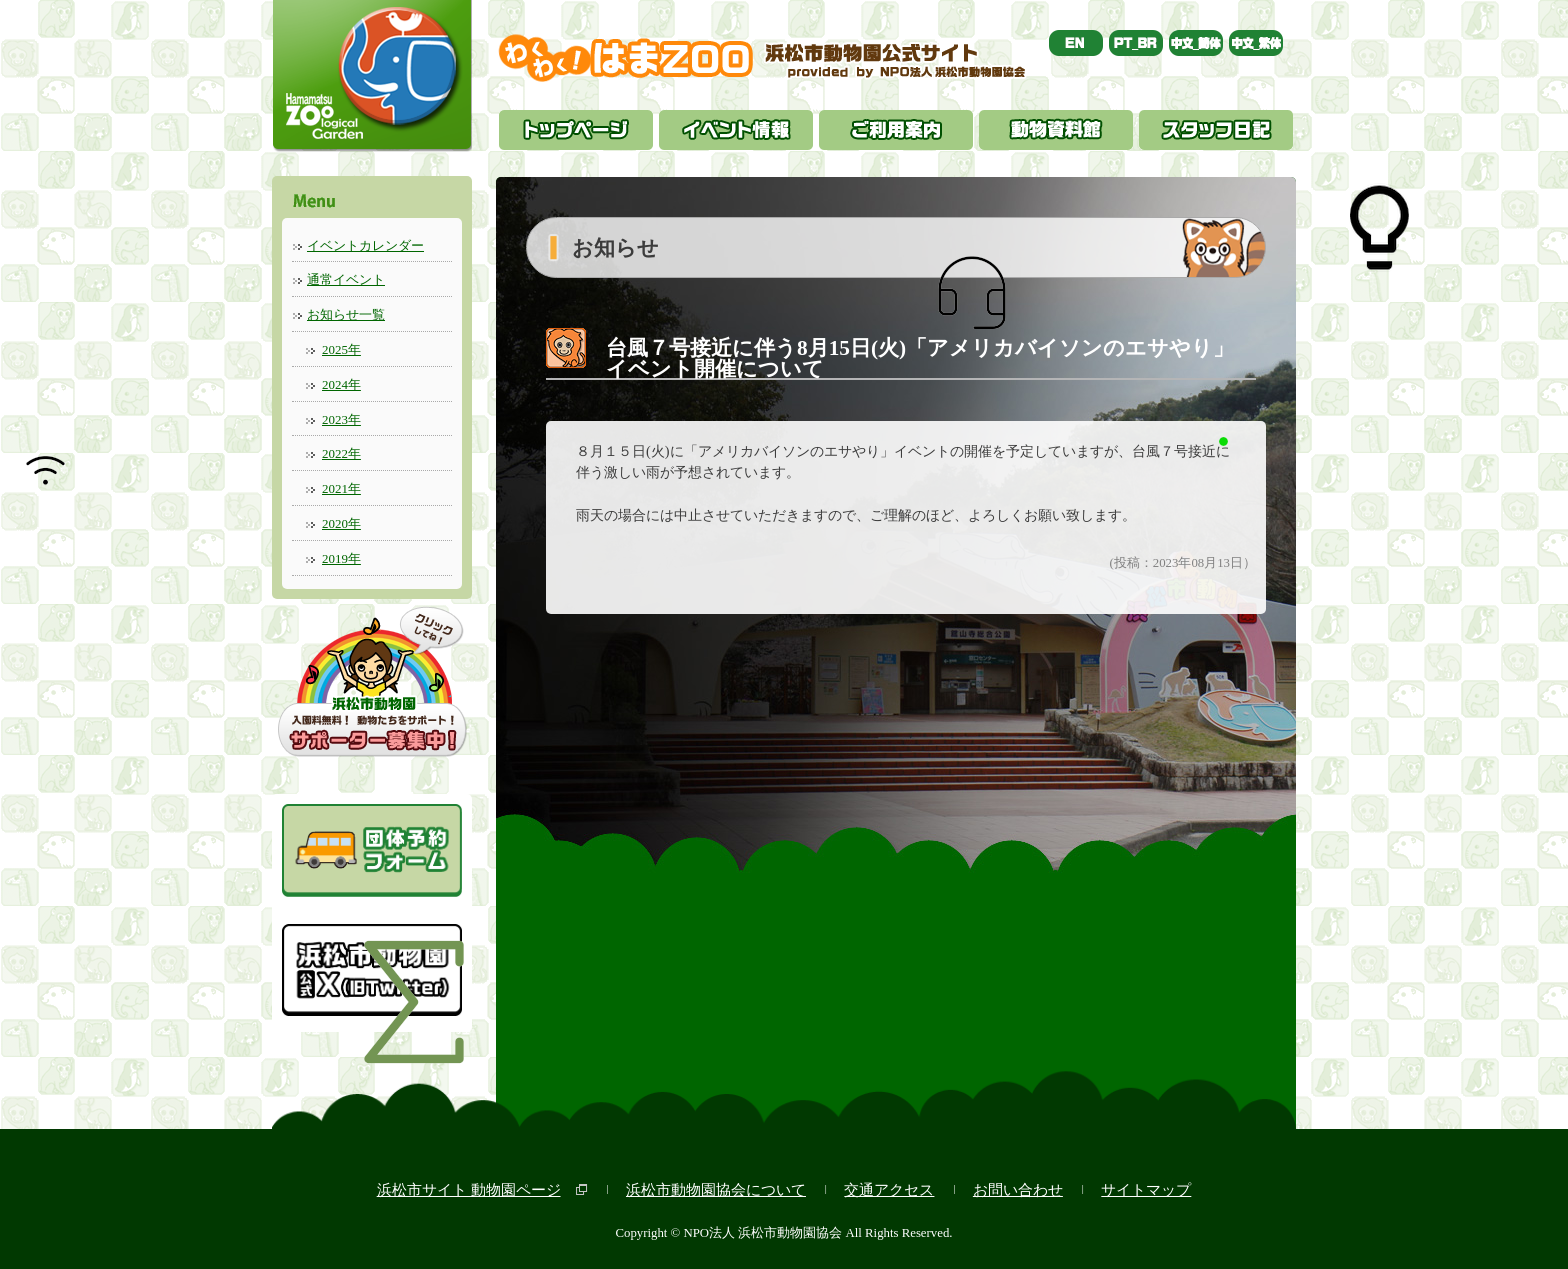 The width and height of the screenshot is (1568, 1269). Describe the element at coordinates (45, 463) in the screenshot. I see `indicates moderate wifi signal strength` at that location.